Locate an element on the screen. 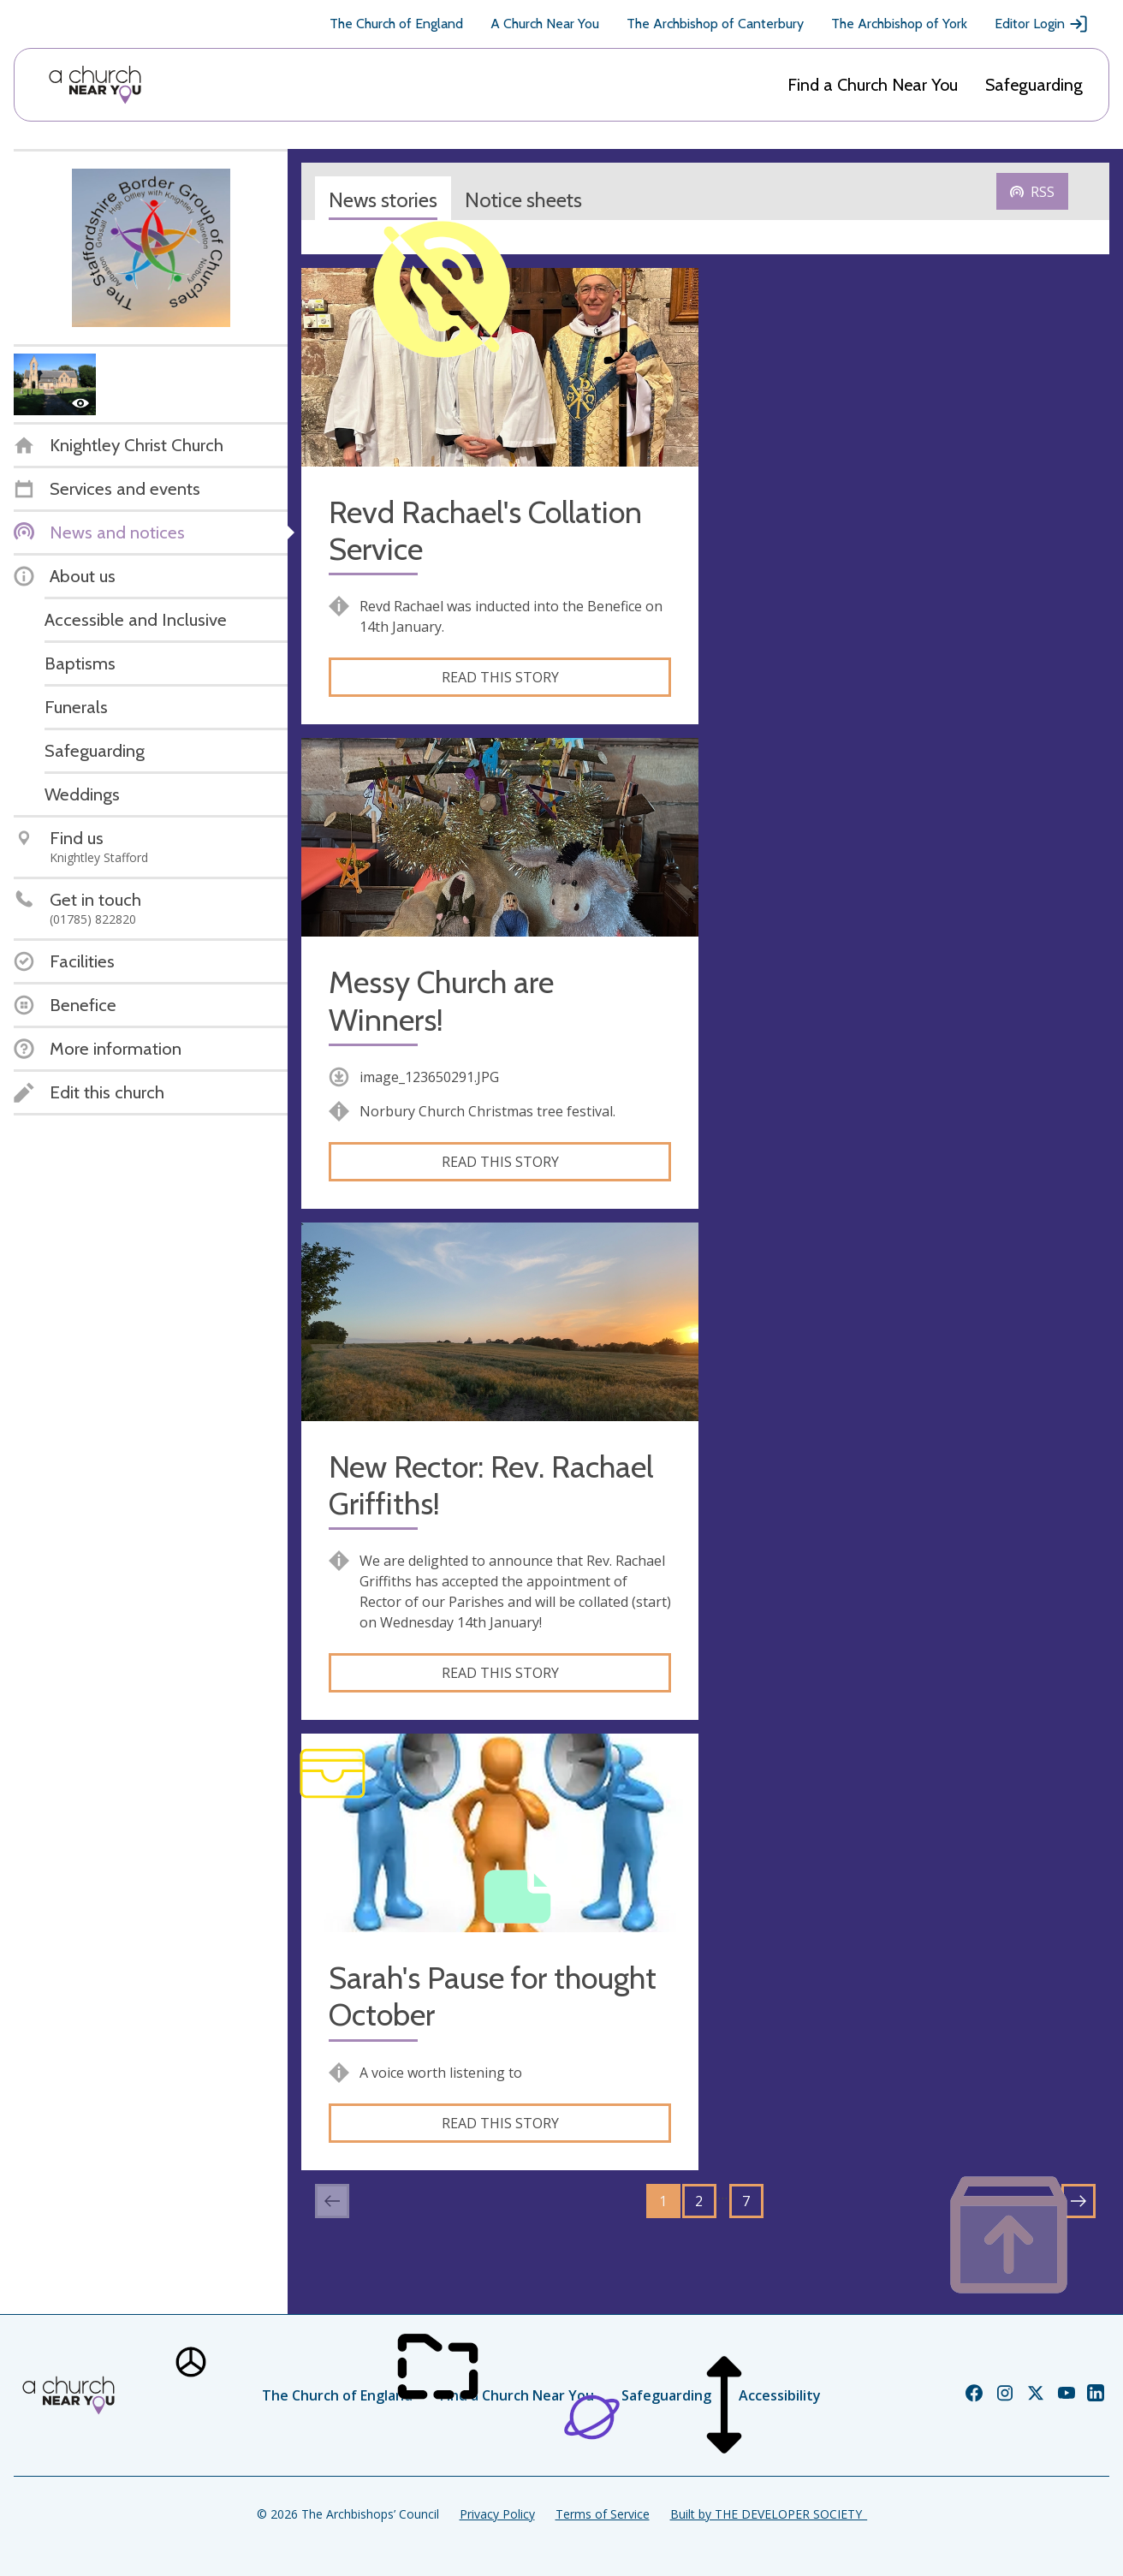 This screenshot has width=1123, height=2576. adjust height or vertical size is located at coordinates (724, 2405).